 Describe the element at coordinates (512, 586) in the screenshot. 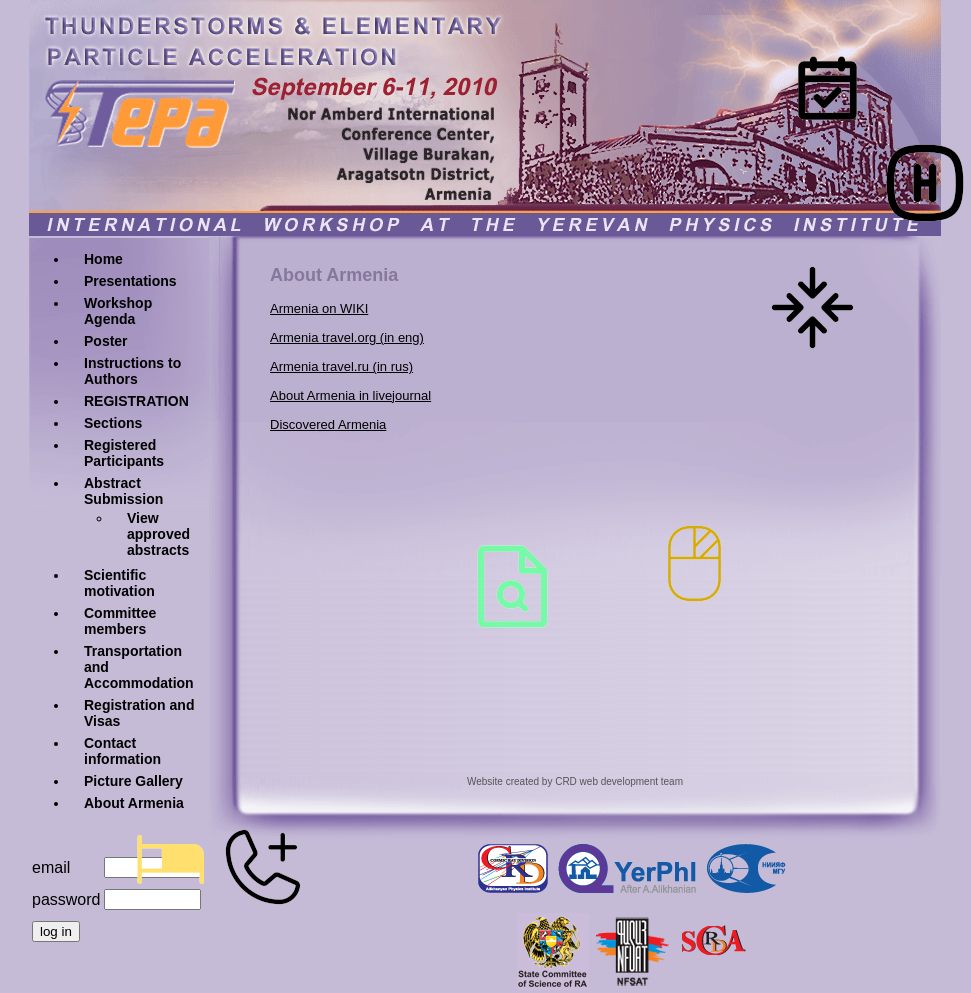

I see `search within a document` at that location.